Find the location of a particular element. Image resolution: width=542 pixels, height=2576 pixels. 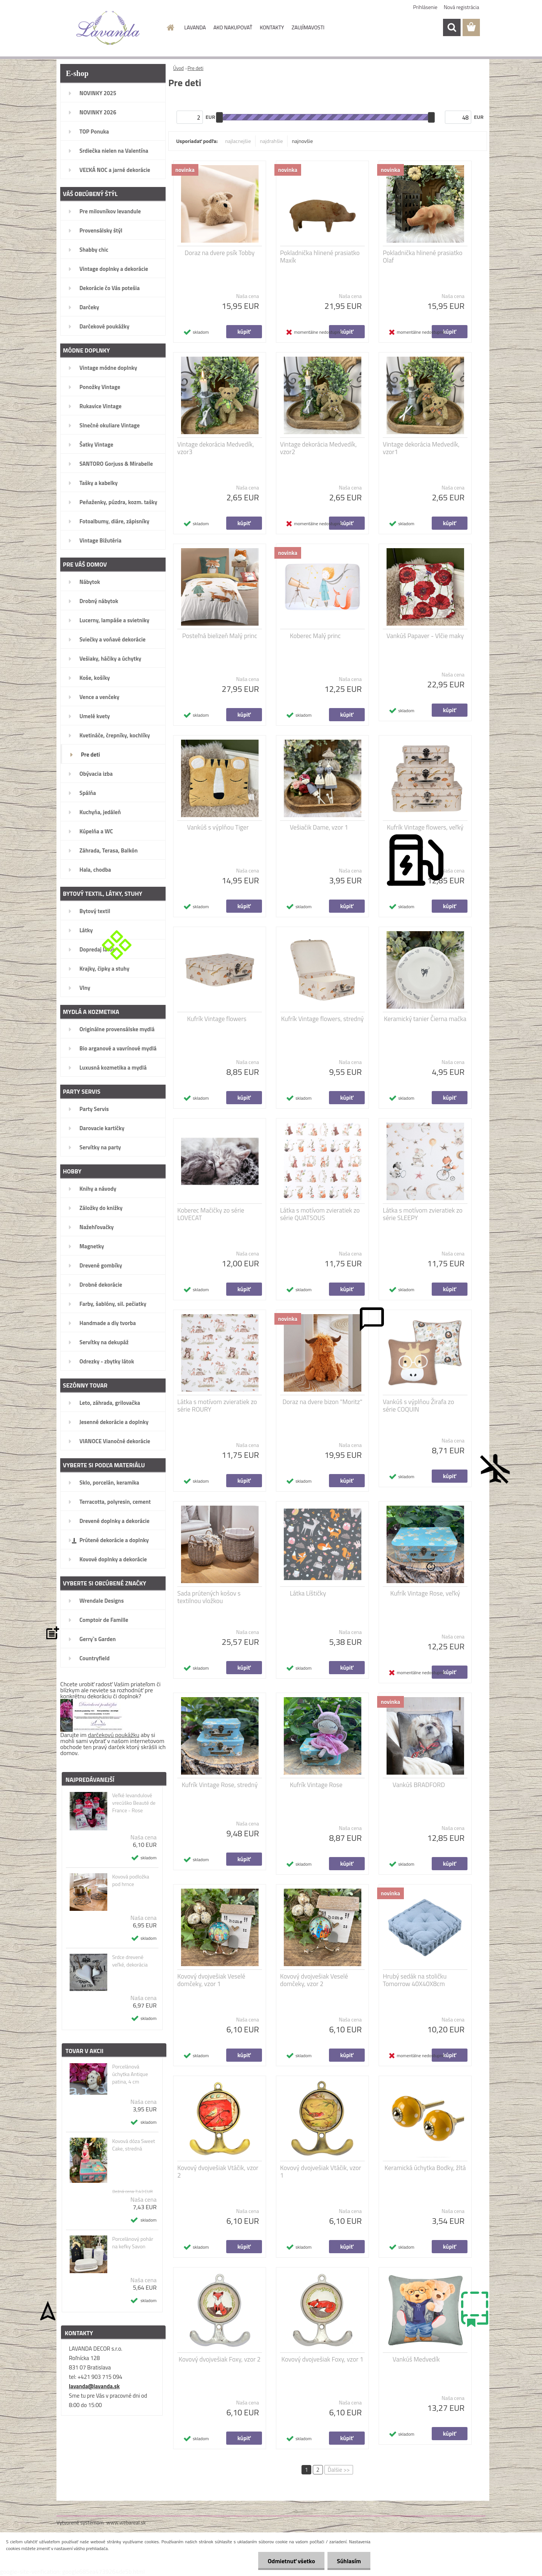

access parental or child-friendly mode is located at coordinates (431, 1567).